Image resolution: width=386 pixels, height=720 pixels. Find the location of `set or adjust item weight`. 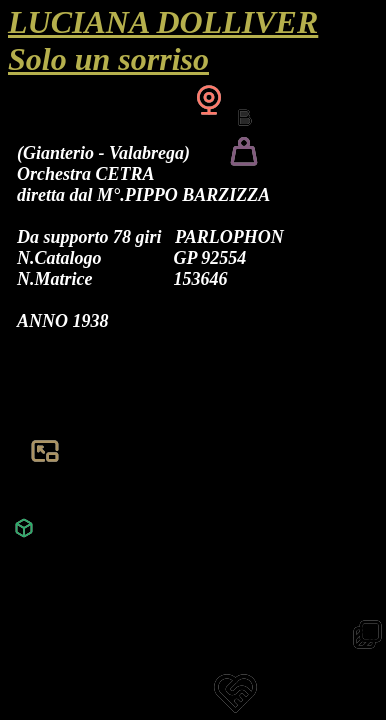

set or adjust item weight is located at coordinates (244, 152).